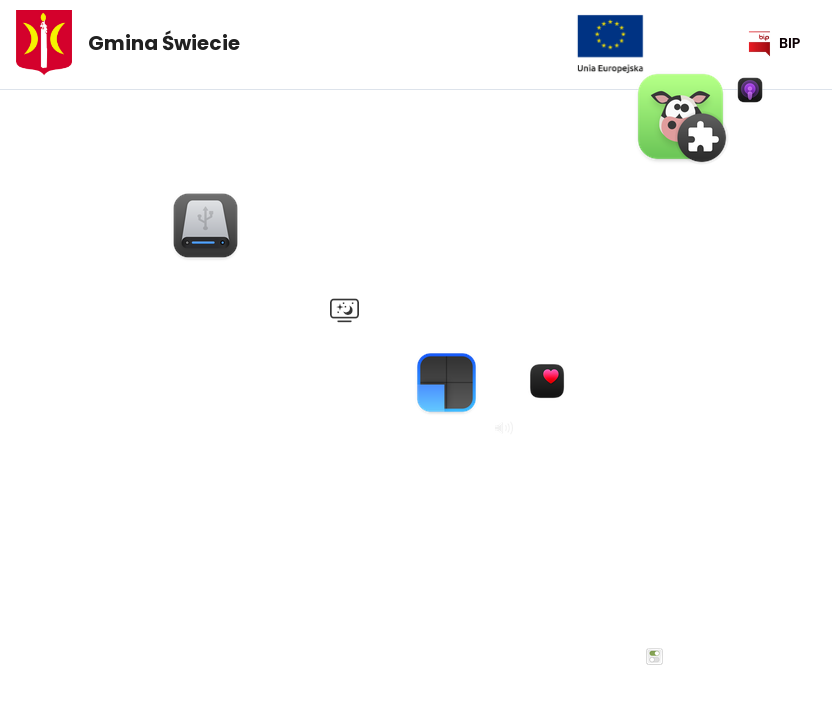 The width and height of the screenshot is (832, 720). What do you see at coordinates (680, 116) in the screenshot?
I see `open calf audio plugin suite` at bounding box center [680, 116].